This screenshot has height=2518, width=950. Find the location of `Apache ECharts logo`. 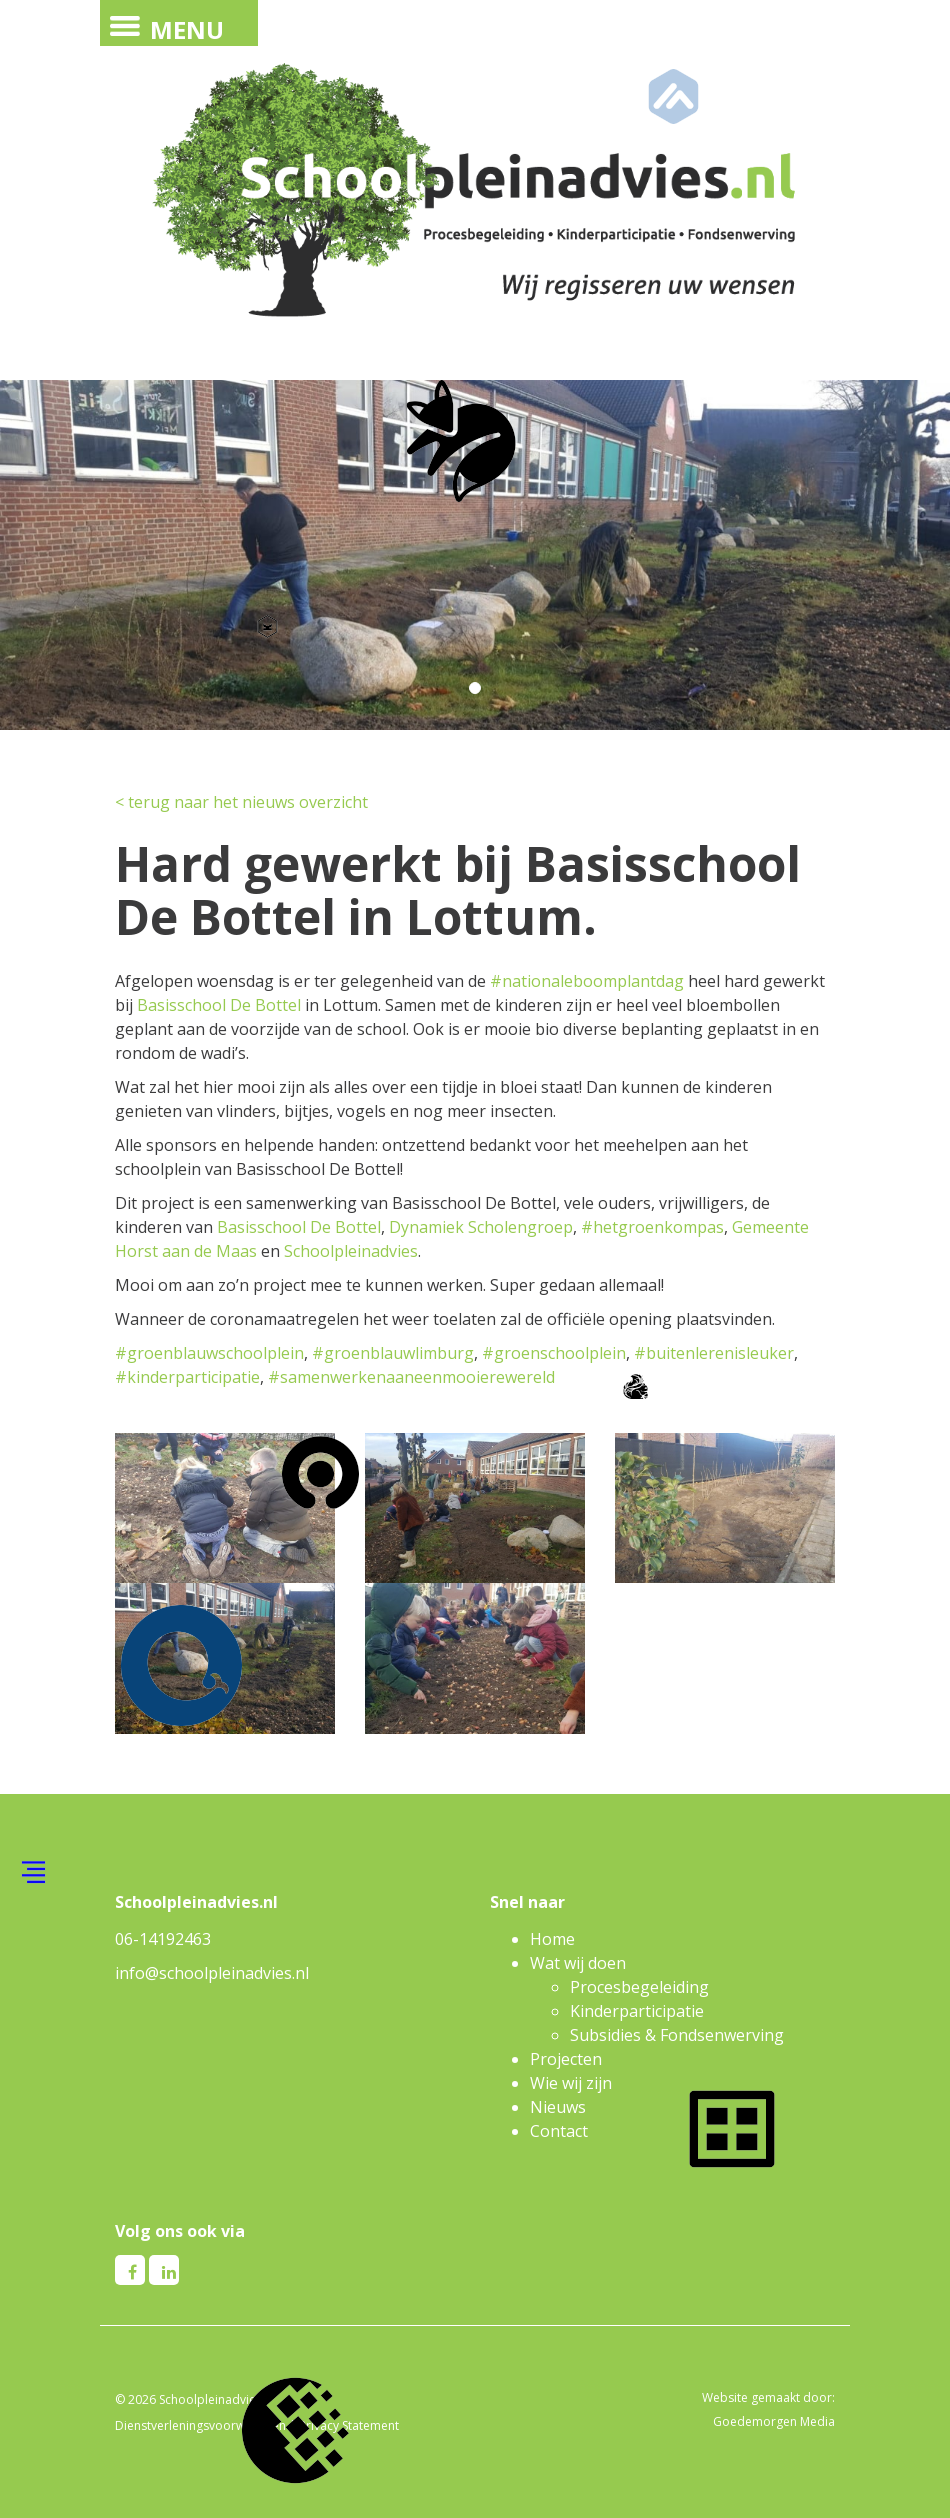

Apache ECharts logo is located at coordinates (181, 1665).